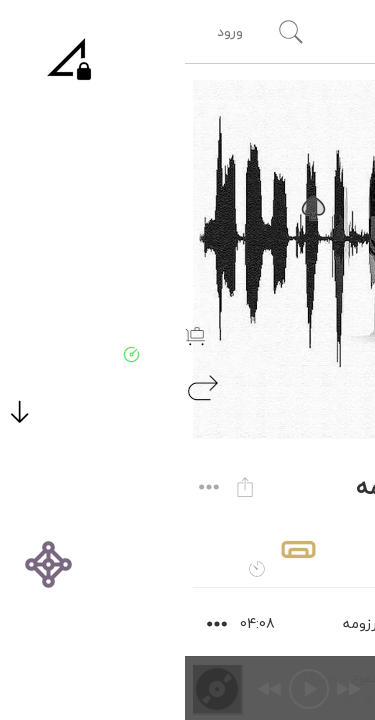 Image resolution: width=375 pixels, height=720 pixels. Describe the element at coordinates (48, 564) in the screenshot. I see `view star-ring network topology` at that location.